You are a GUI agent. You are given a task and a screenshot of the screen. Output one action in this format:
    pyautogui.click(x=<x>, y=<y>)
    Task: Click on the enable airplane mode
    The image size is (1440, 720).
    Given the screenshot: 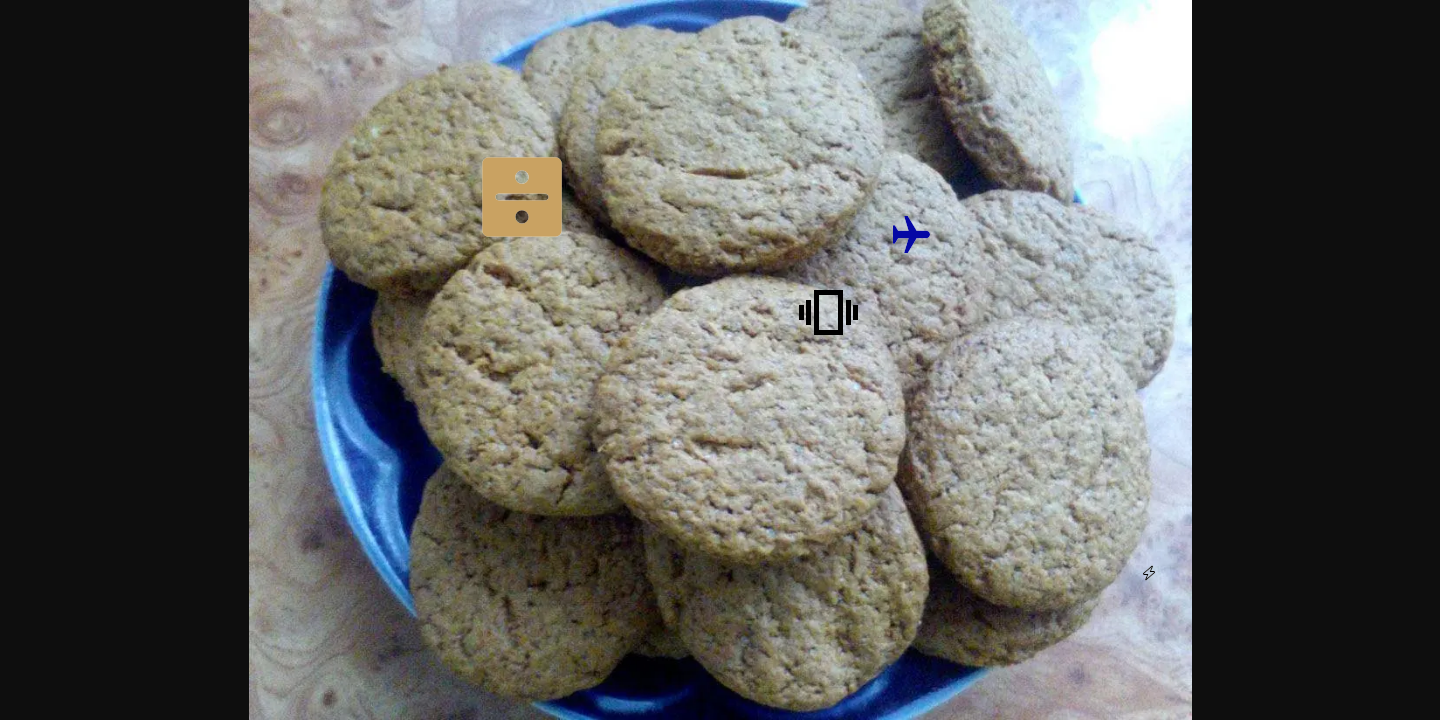 What is the action you would take?
    pyautogui.click(x=911, y=234)
    